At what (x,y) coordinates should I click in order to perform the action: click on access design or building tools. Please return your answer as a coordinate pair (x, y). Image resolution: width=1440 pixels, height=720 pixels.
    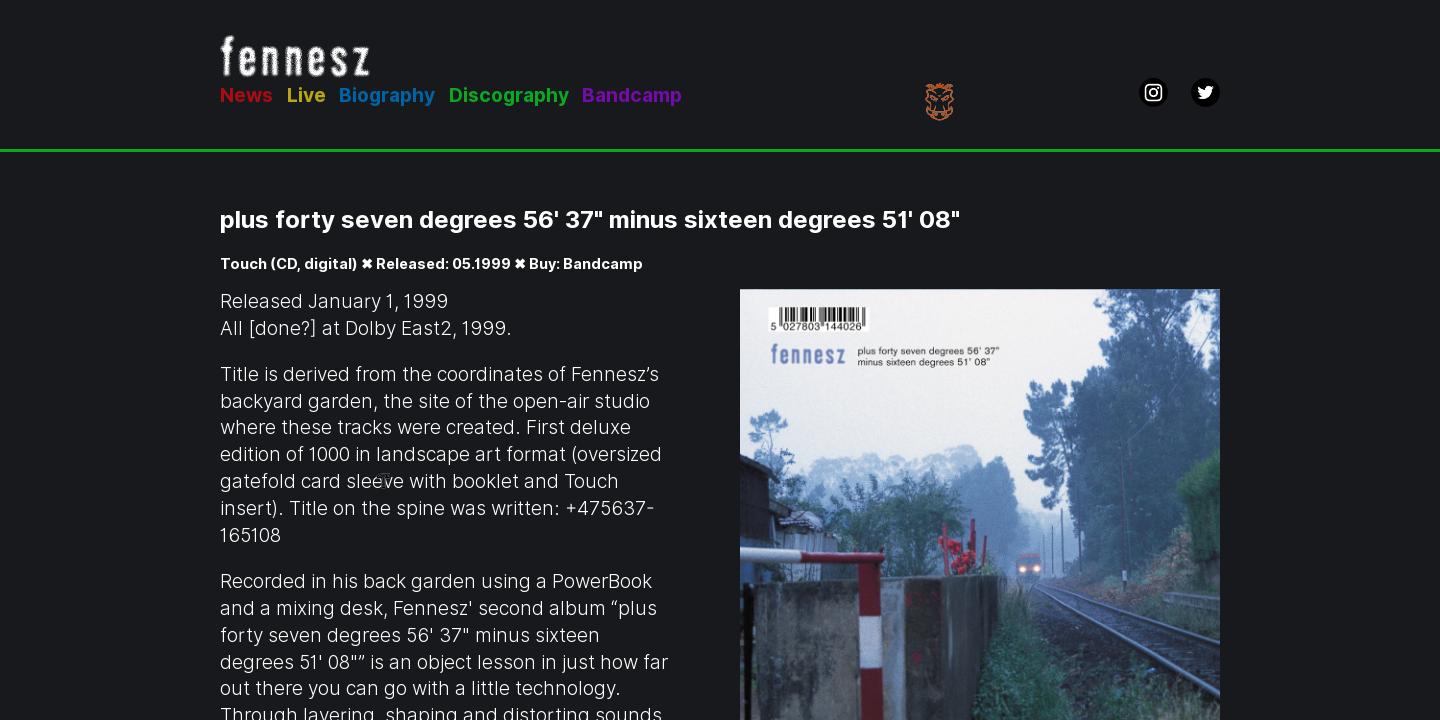
    Looking at the image, I should click on (383, 480).